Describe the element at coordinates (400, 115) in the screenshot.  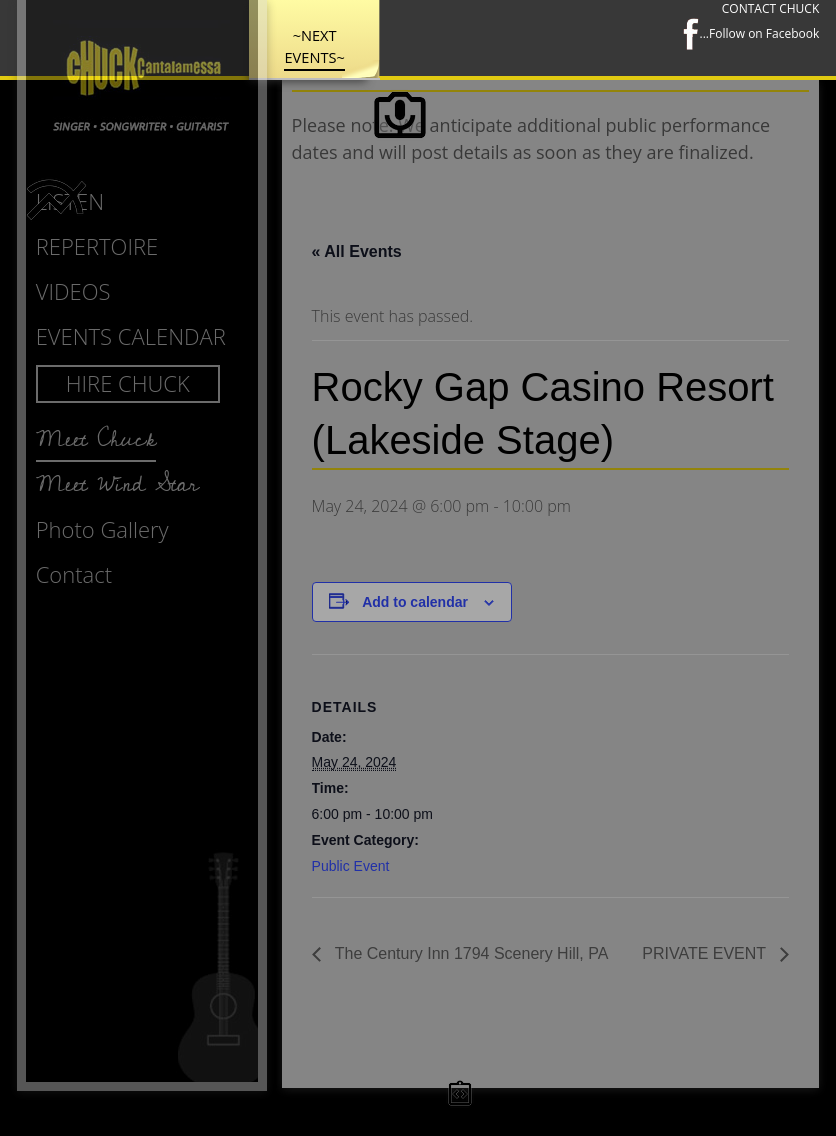
I see `grant camera and microphone permissions` at that location.